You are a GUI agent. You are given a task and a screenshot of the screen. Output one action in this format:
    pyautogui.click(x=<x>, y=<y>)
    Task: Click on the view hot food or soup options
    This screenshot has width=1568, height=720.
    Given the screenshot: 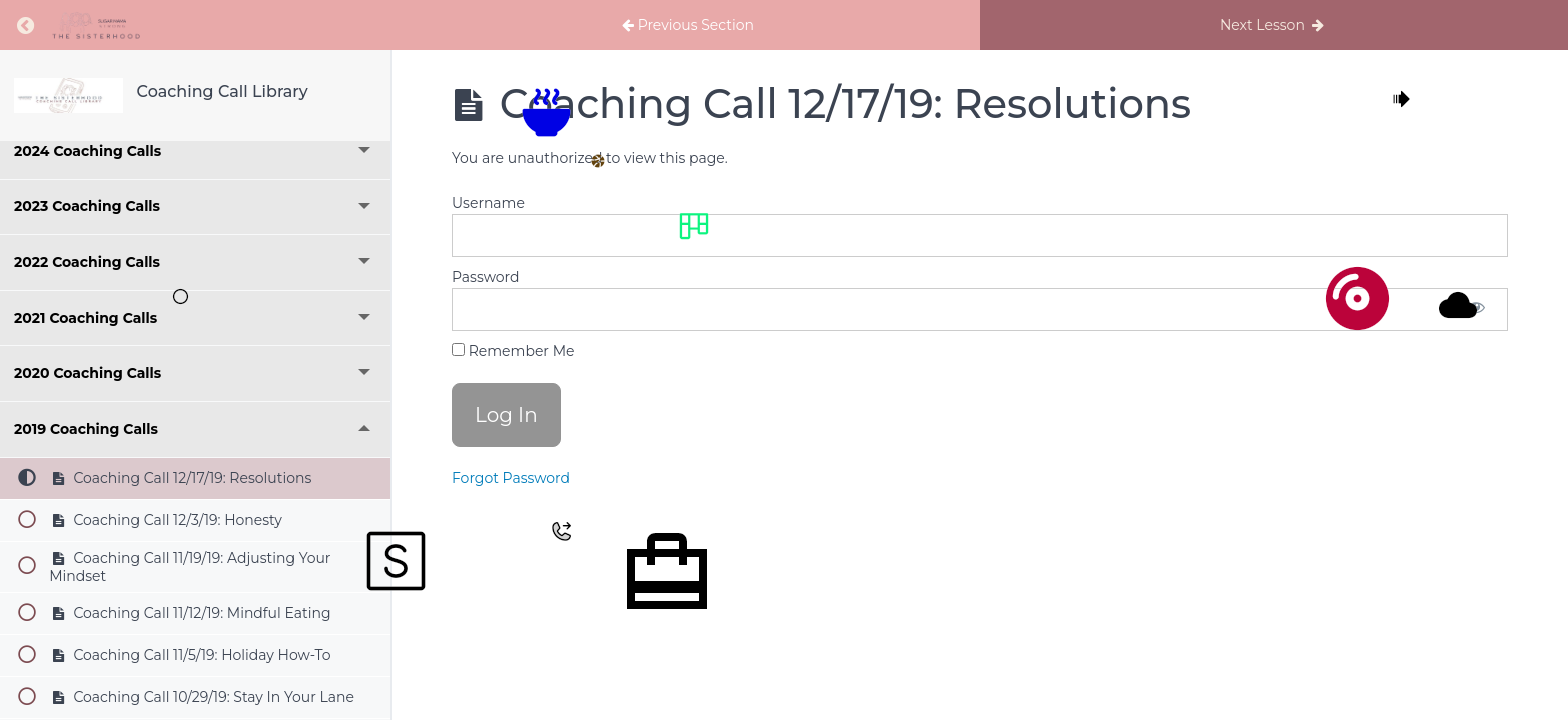 What is the action you would take?
    pyautogui.click(x=546, y=112)
    